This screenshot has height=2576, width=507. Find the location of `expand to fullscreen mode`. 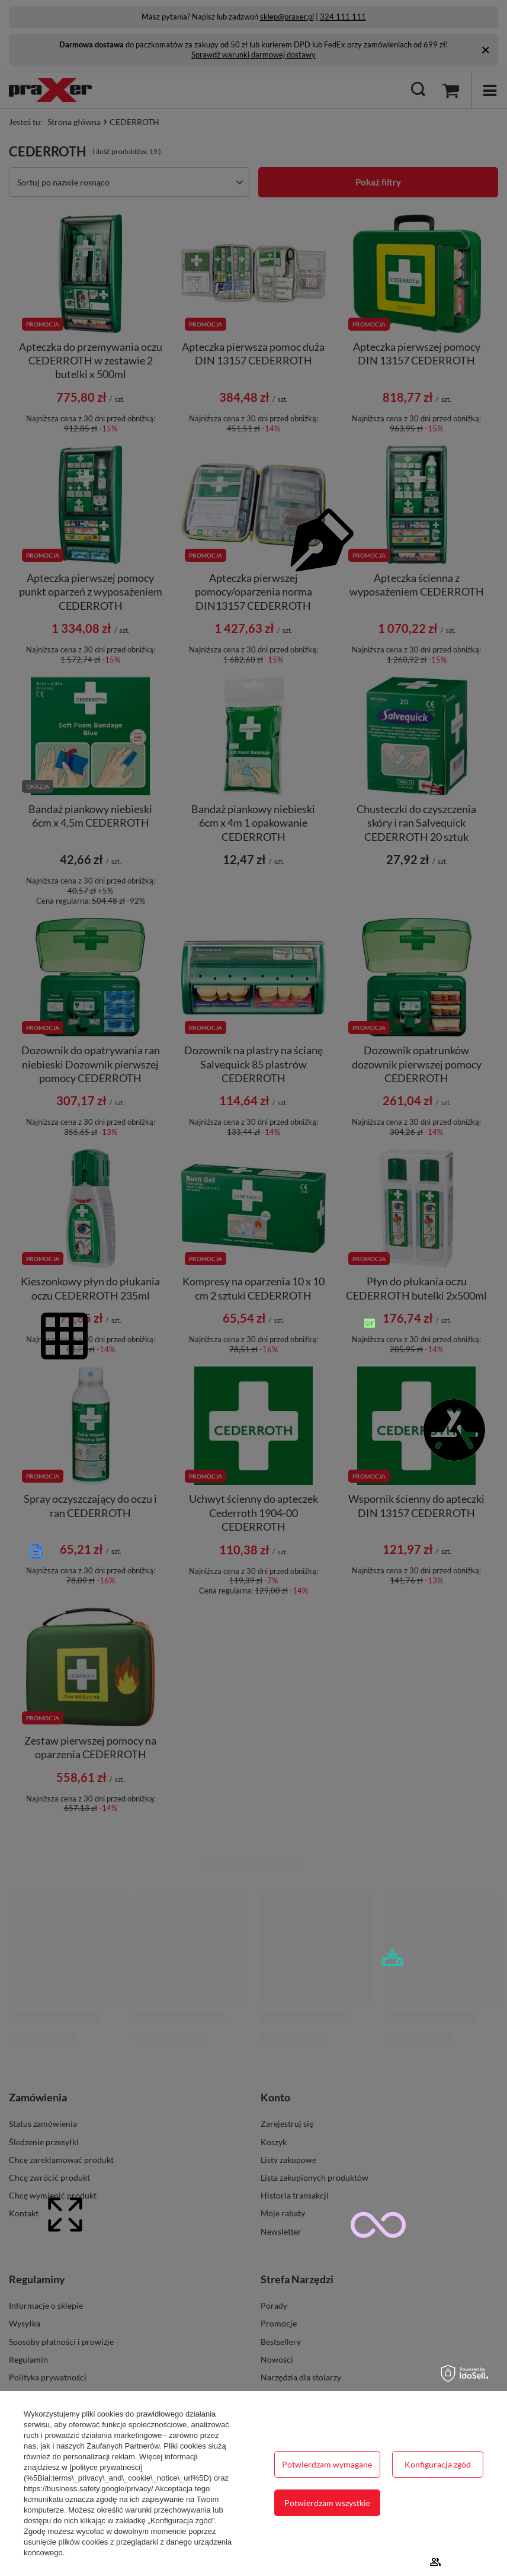

expand to fullscreen mode is located at coordinates (65, 2215).